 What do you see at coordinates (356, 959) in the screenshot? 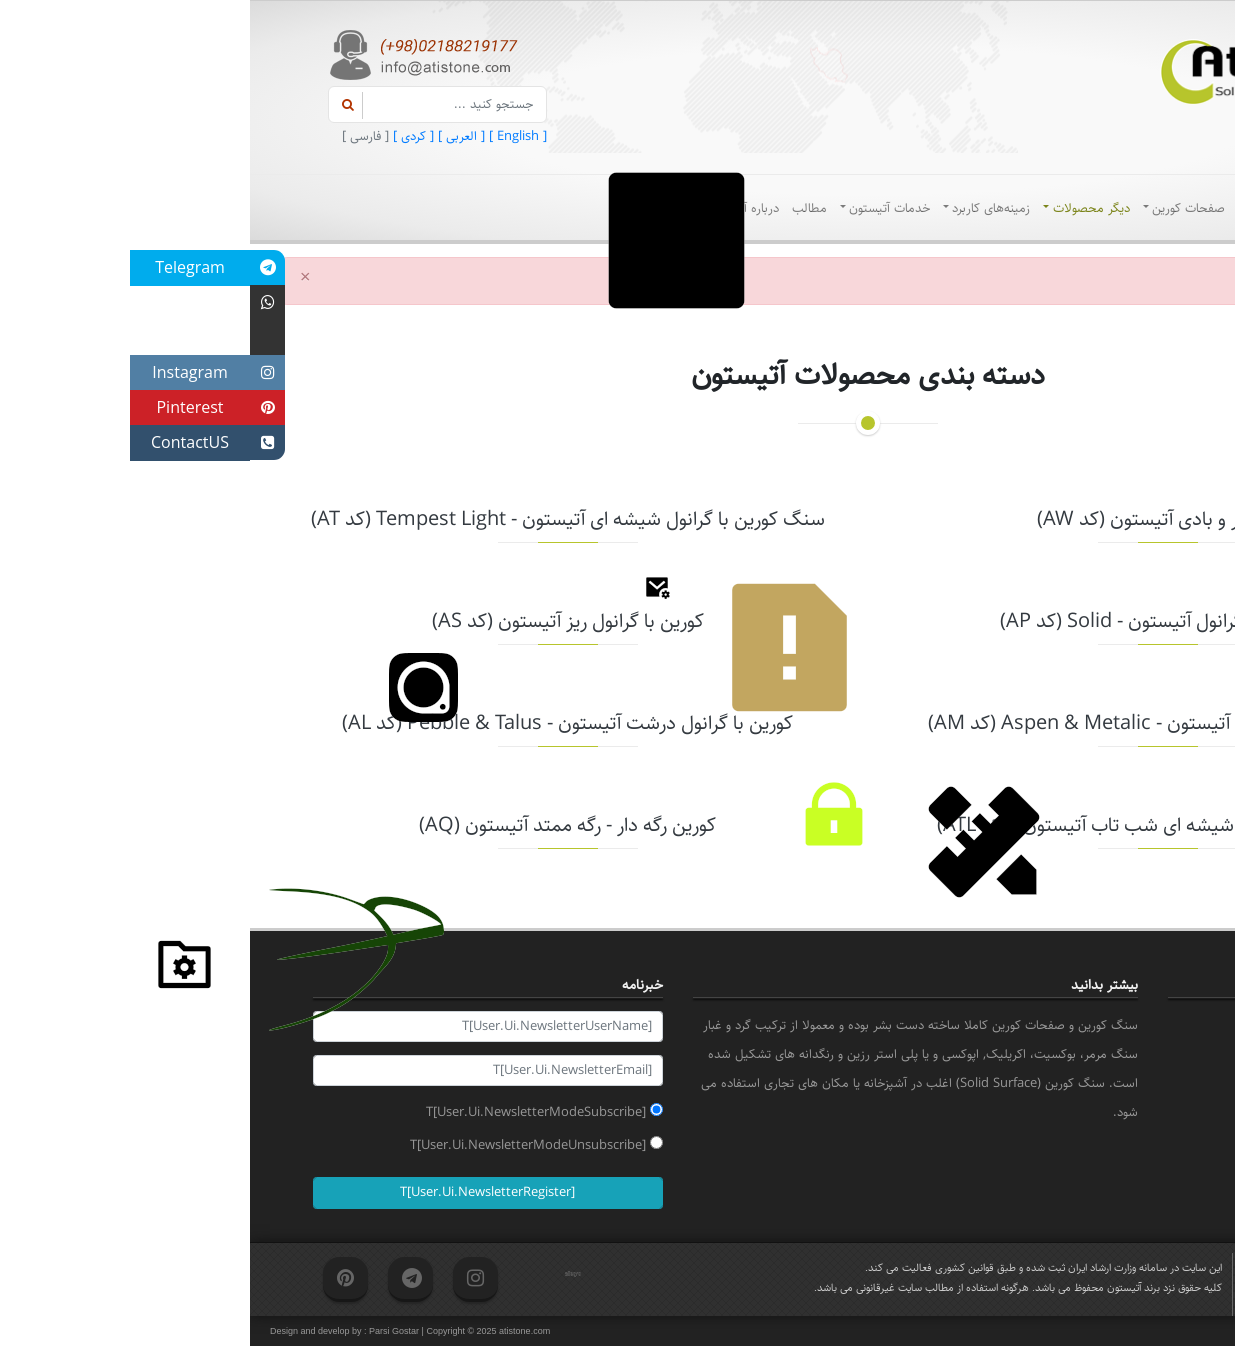
I see `EPEL (Extra Packages for Enterprise Linux) project logo` at bounding box center [356, 959].